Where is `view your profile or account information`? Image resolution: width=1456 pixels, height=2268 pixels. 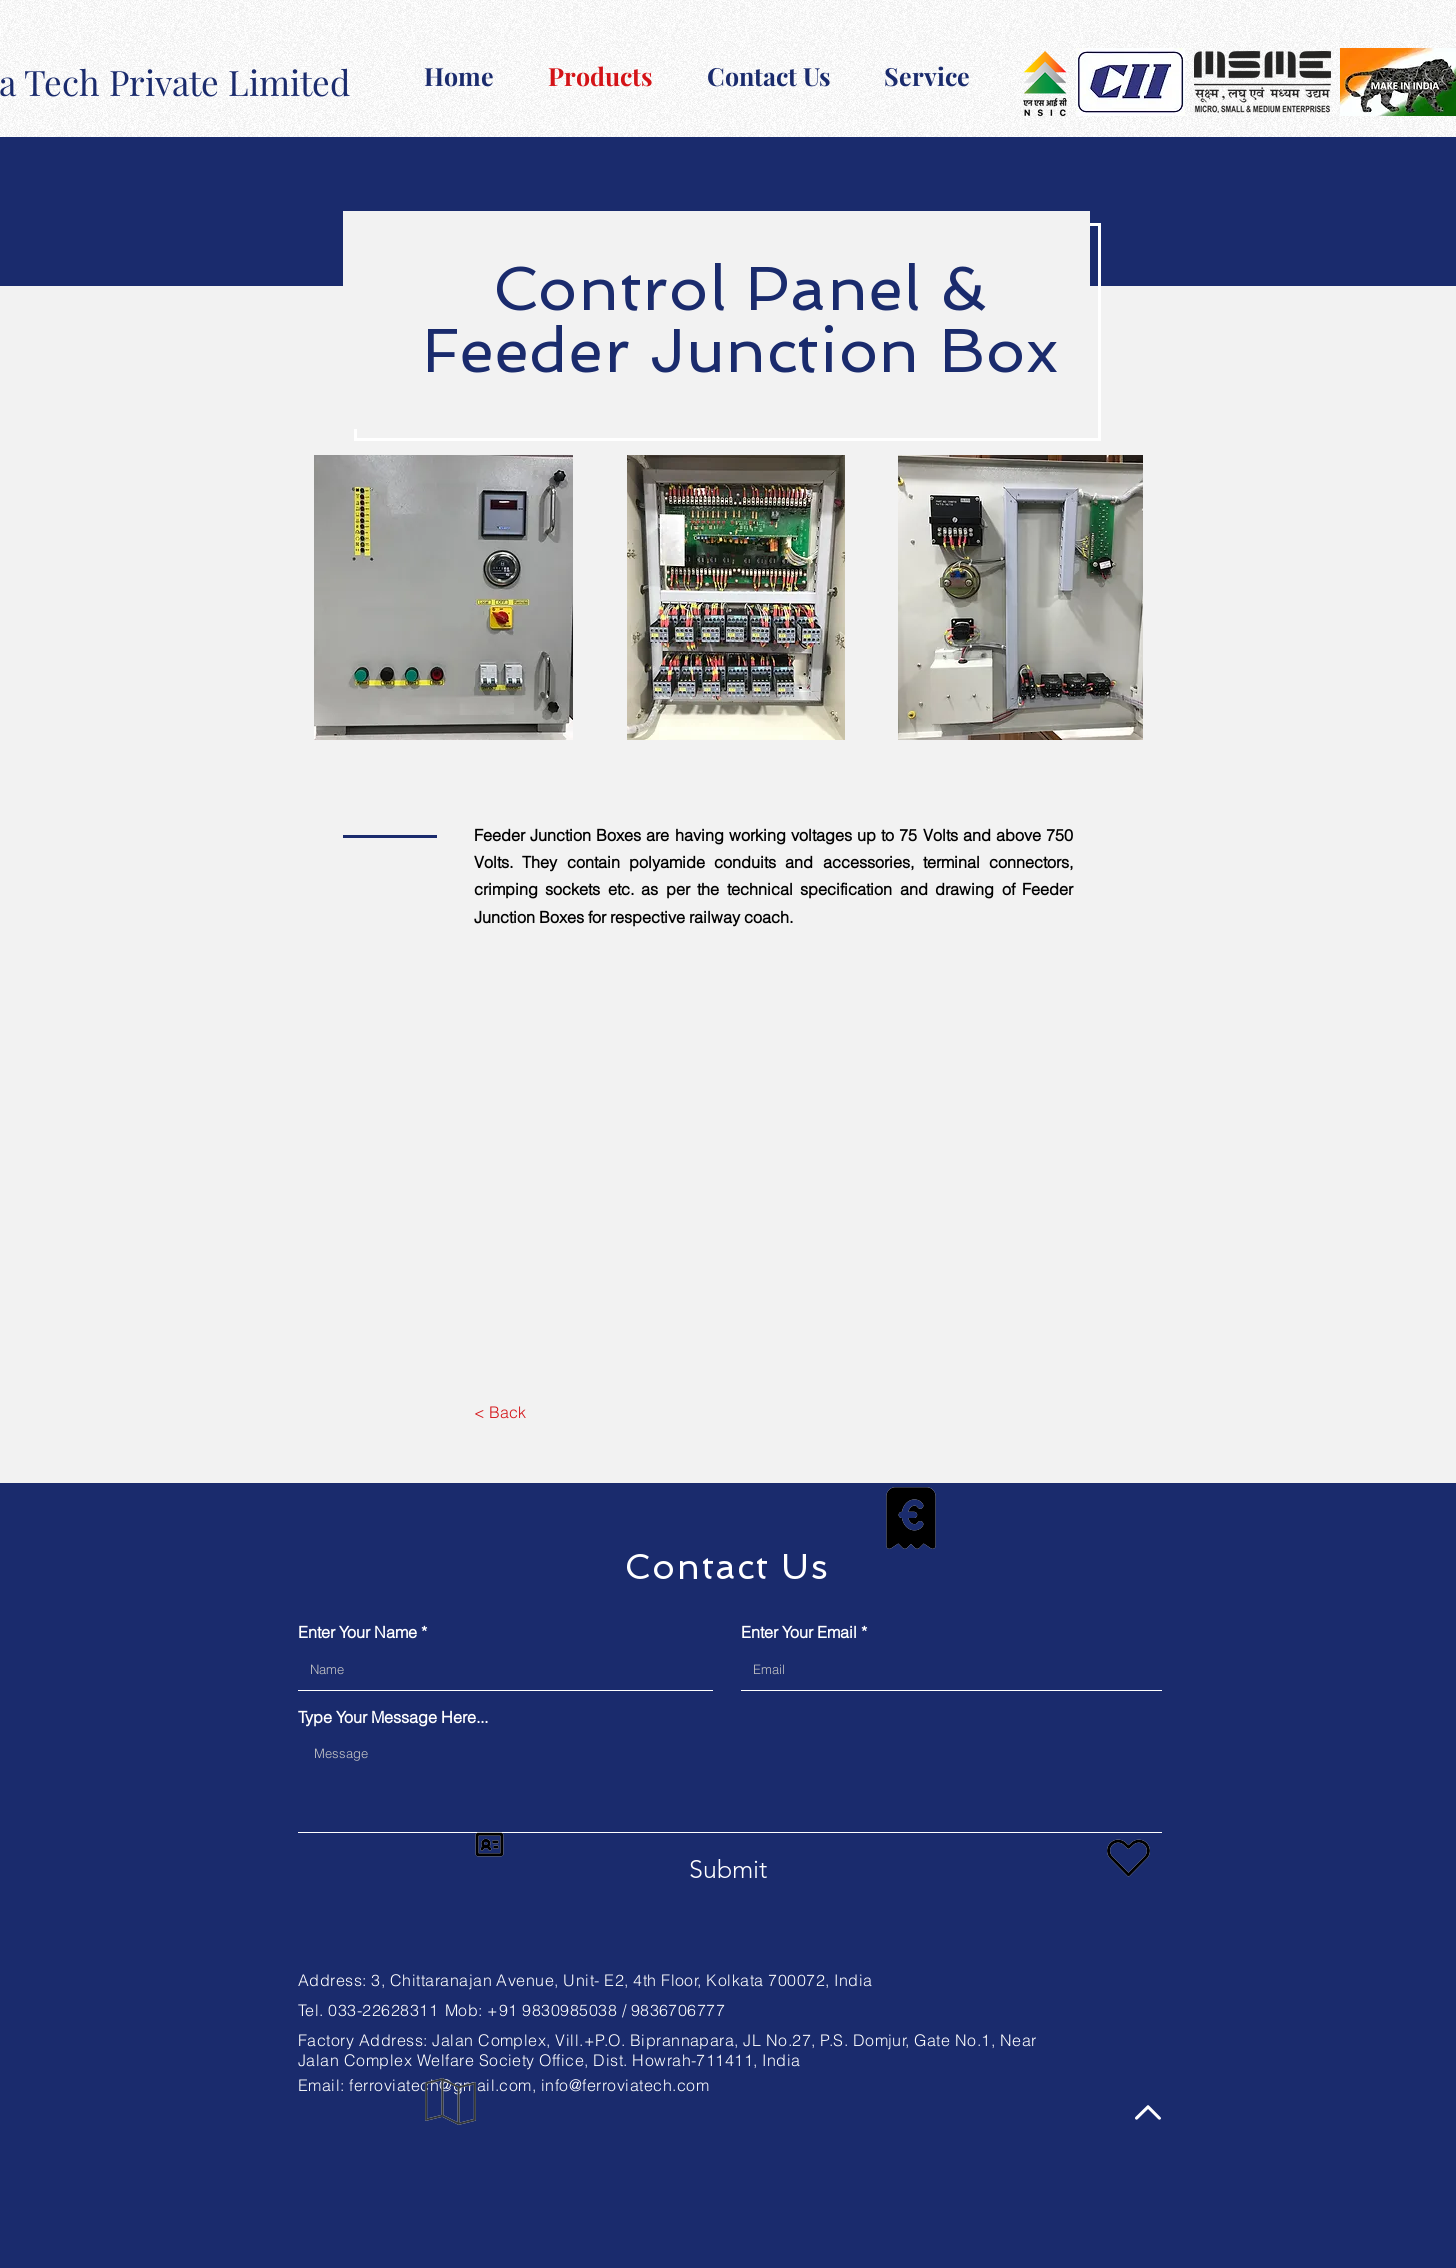 view your profile or account information is located at coordinates (489, 1844).